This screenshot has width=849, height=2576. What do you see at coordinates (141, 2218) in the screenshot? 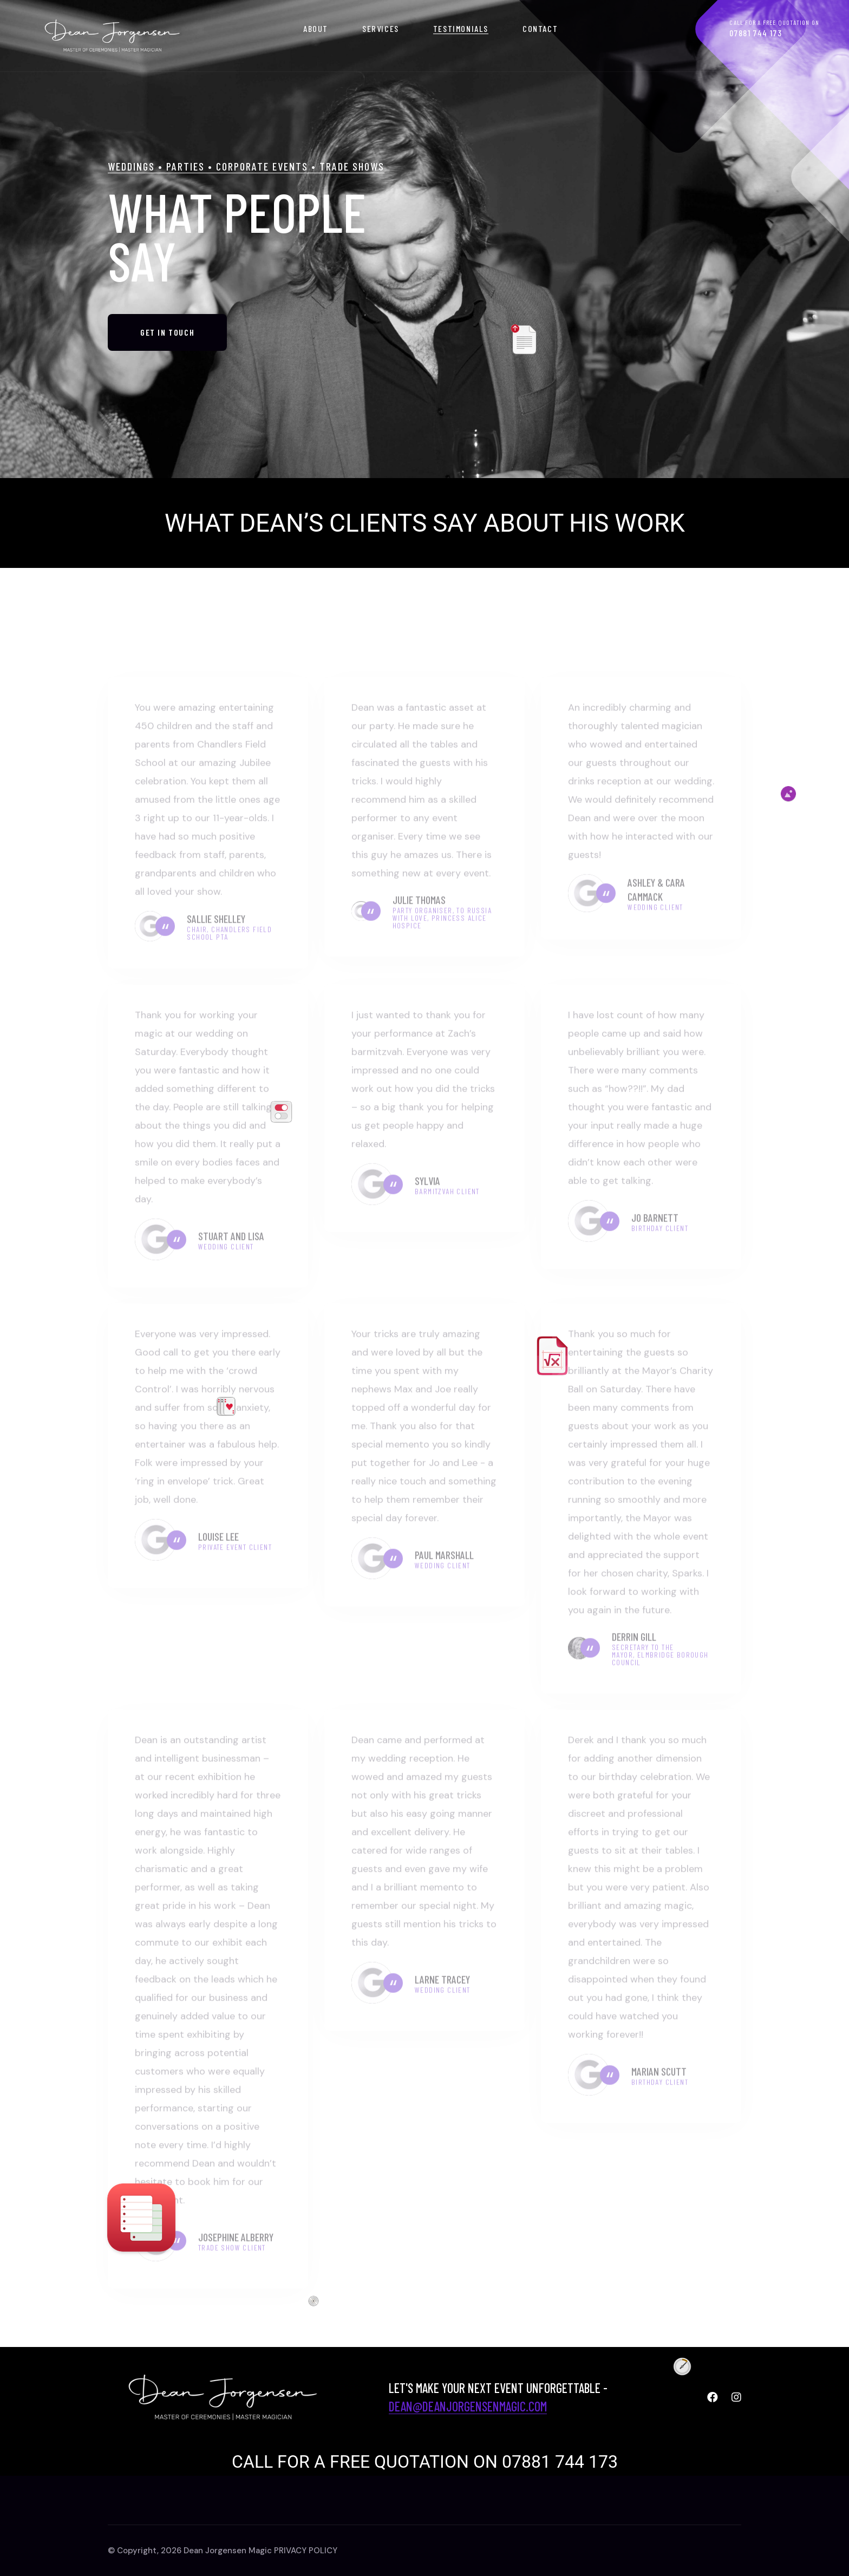
I see `open kompare file comparison tool` at bounding box center [141, 2218].